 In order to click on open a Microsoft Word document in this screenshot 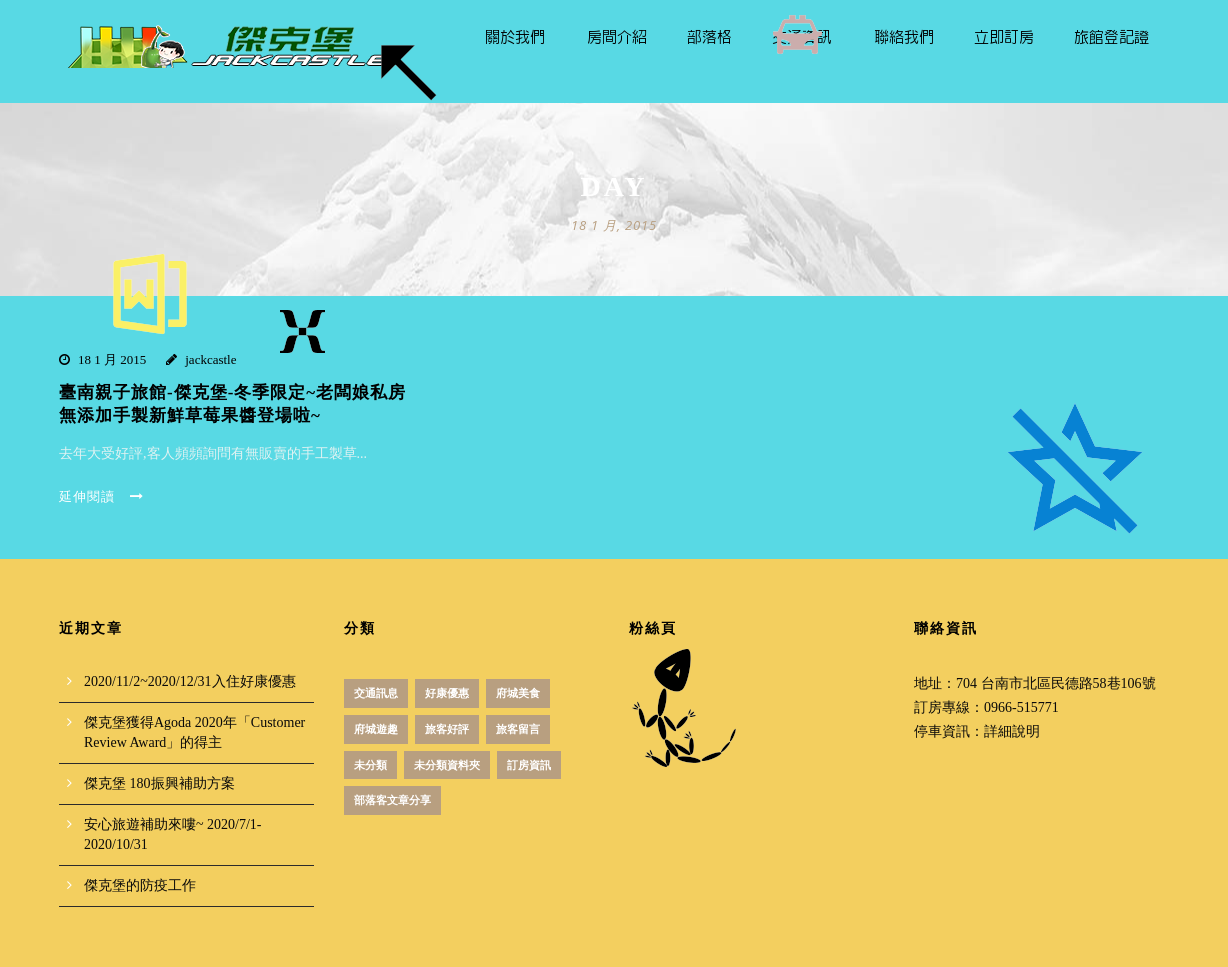, I will do `click(150, 294)`.